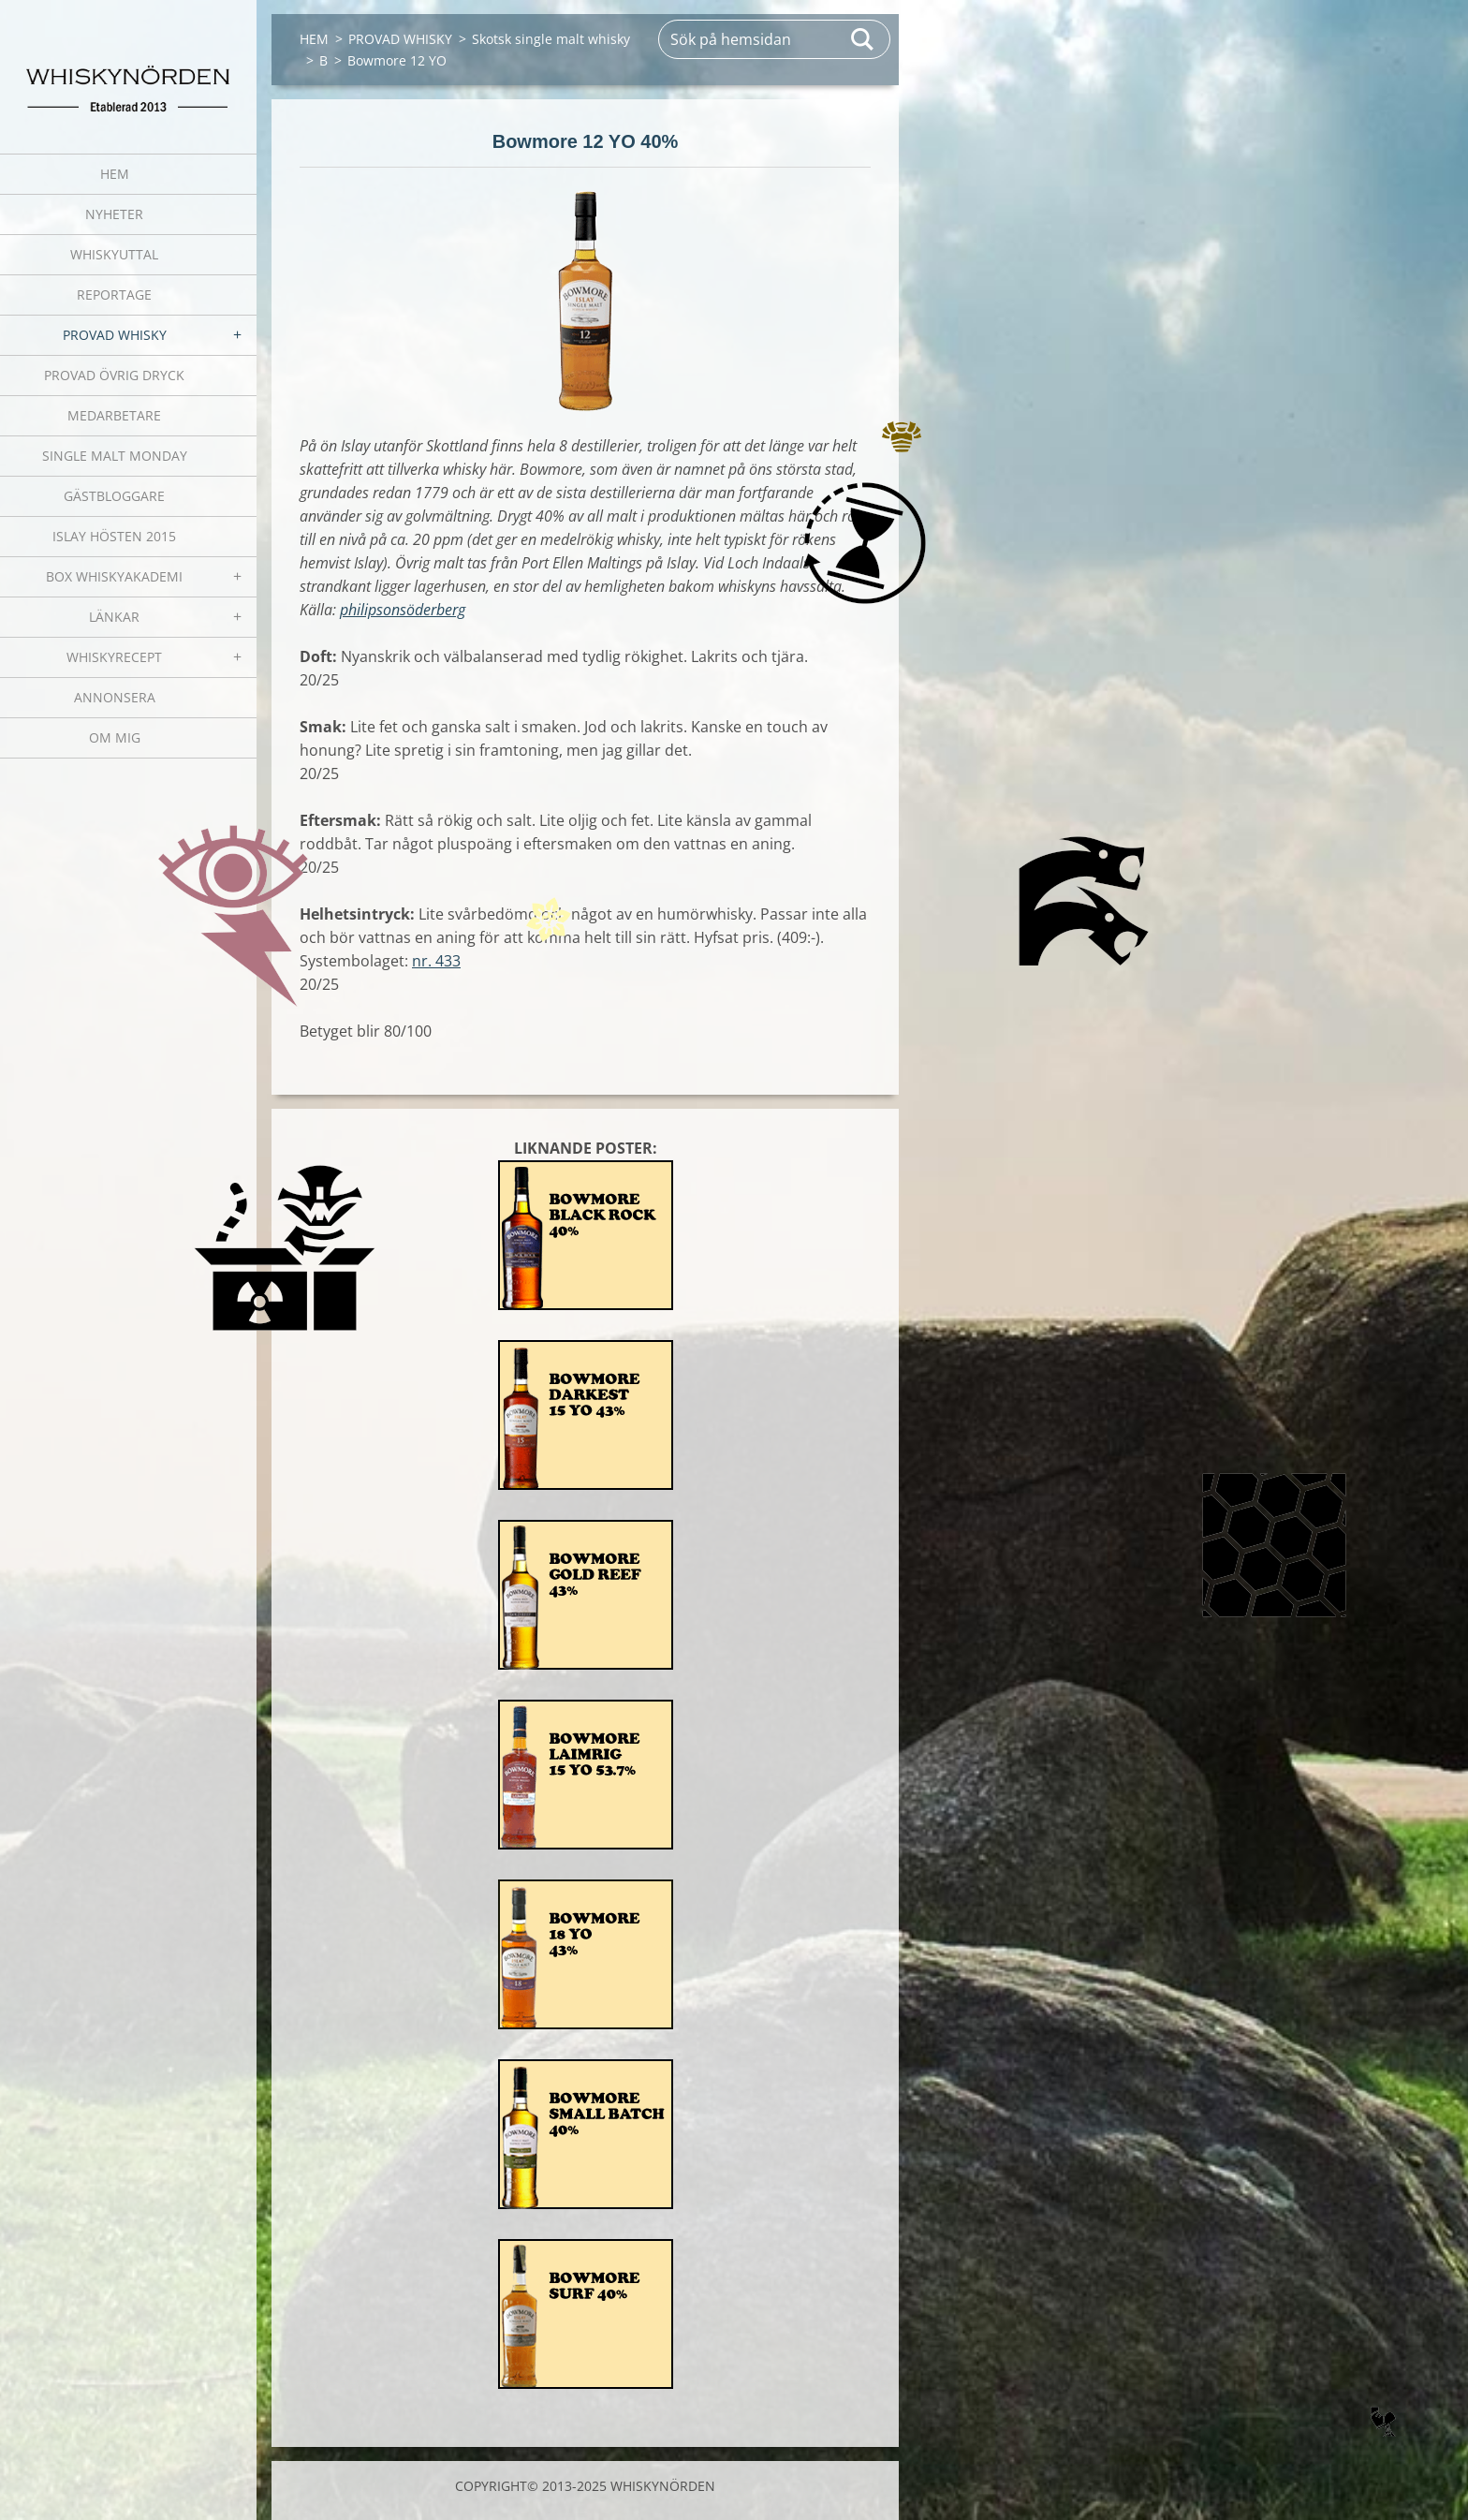  What do you see at coordinates (1274, 1545) in the screenshot?
I see `view hexagonal grid or tile map` at bounding box center [1274, 1545].